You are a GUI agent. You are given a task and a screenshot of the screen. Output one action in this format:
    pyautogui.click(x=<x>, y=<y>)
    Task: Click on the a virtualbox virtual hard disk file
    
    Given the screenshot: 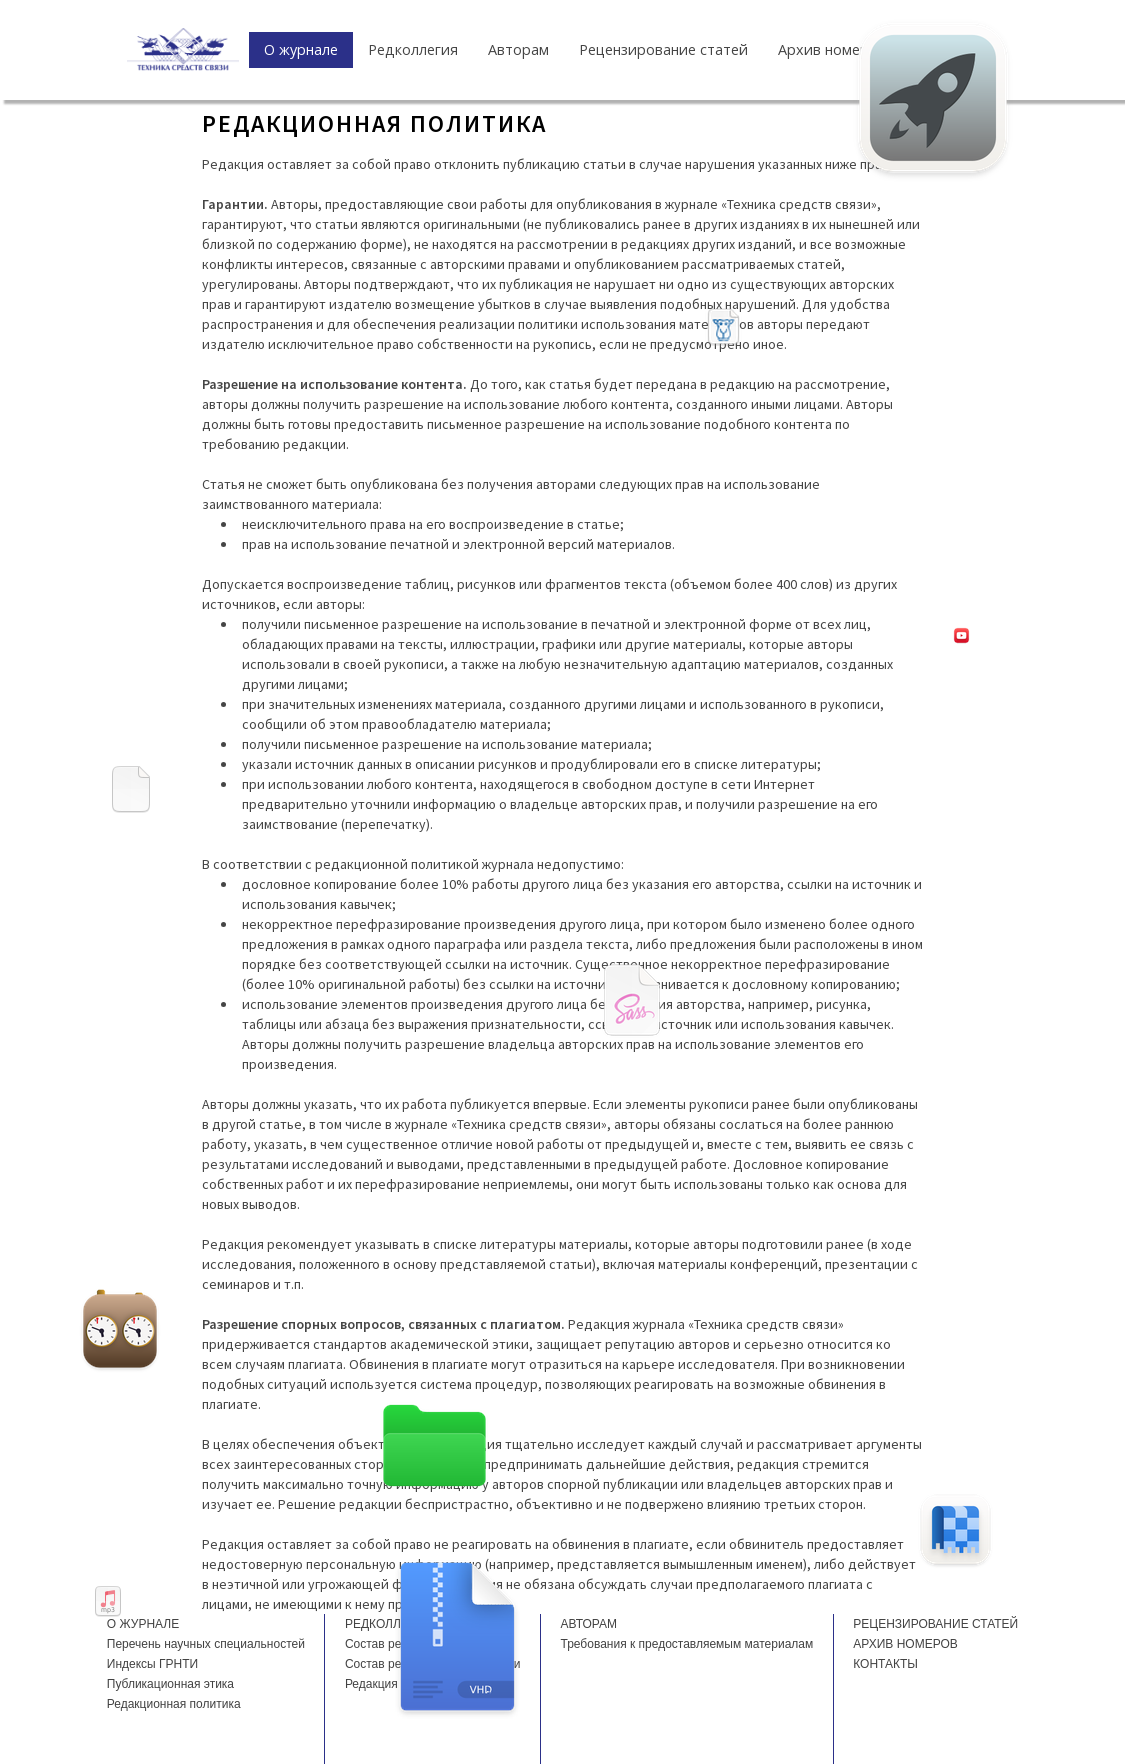 What is the action you would take?
    pyautogui.click(x=457, y=1639)
    